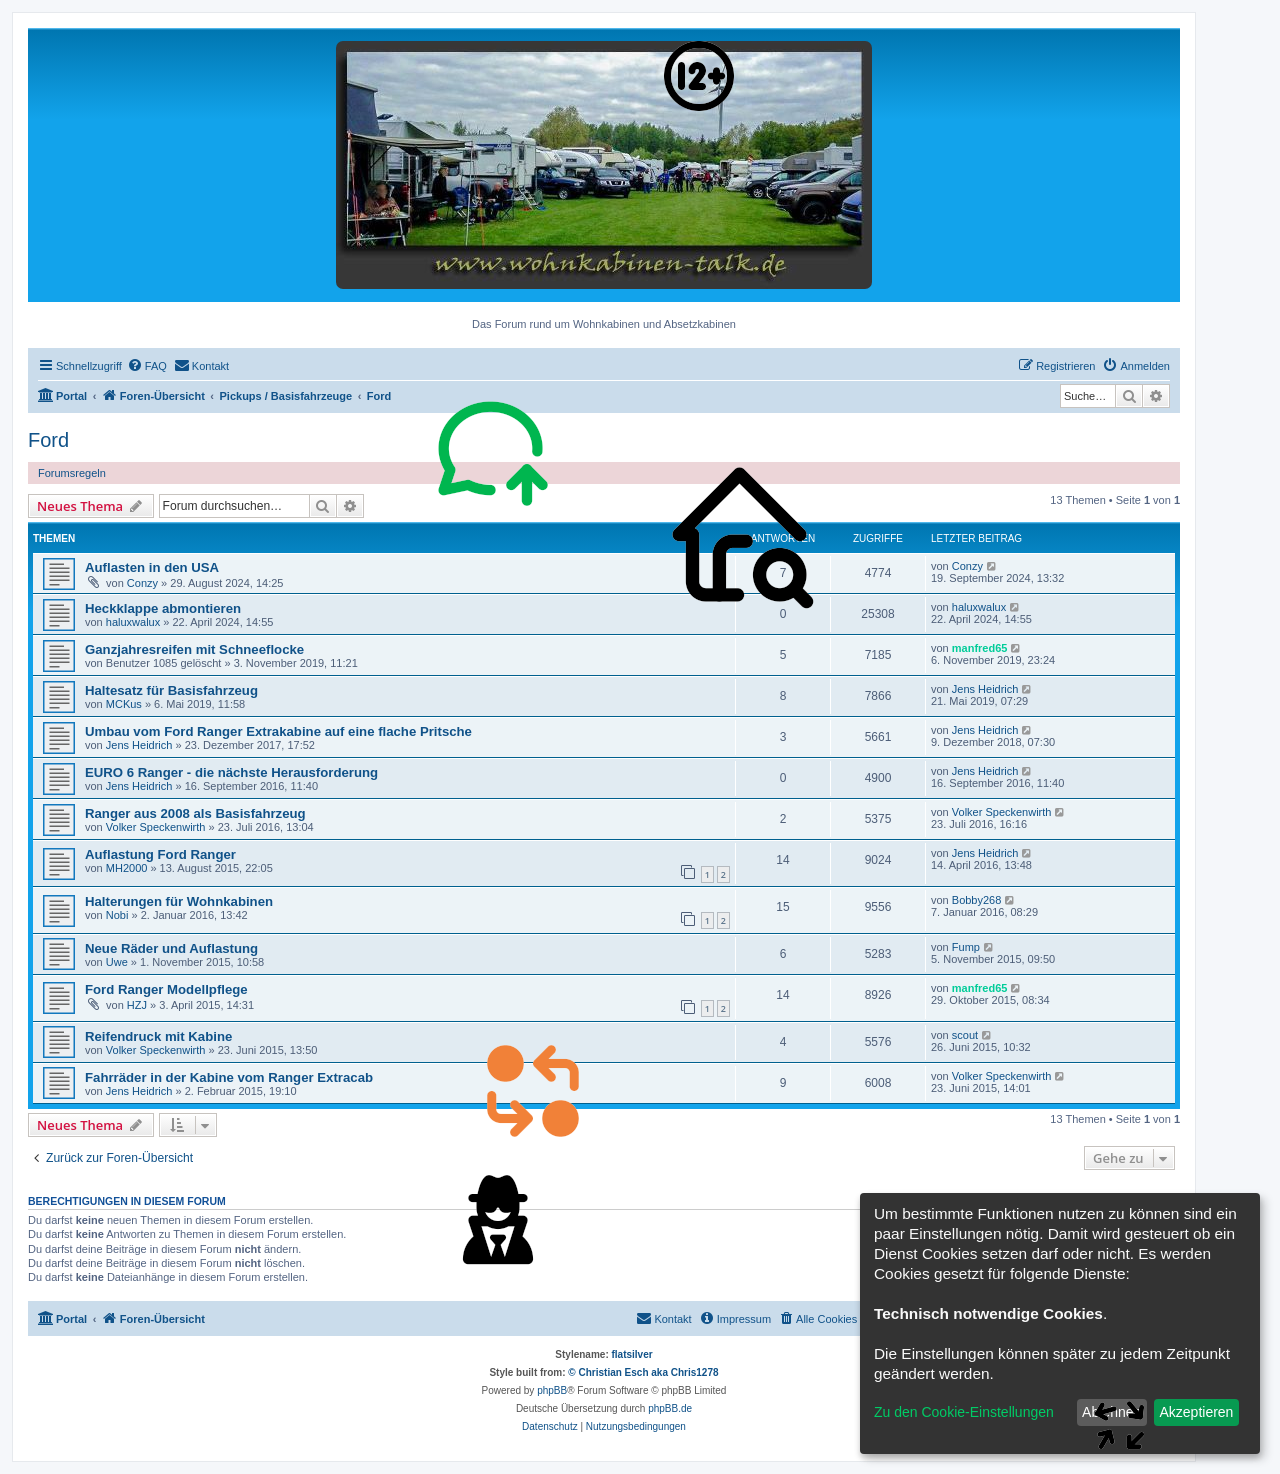 The image size is (1280, 1474). I want to click on shuffle or randomize content, so click(1119, 1424).